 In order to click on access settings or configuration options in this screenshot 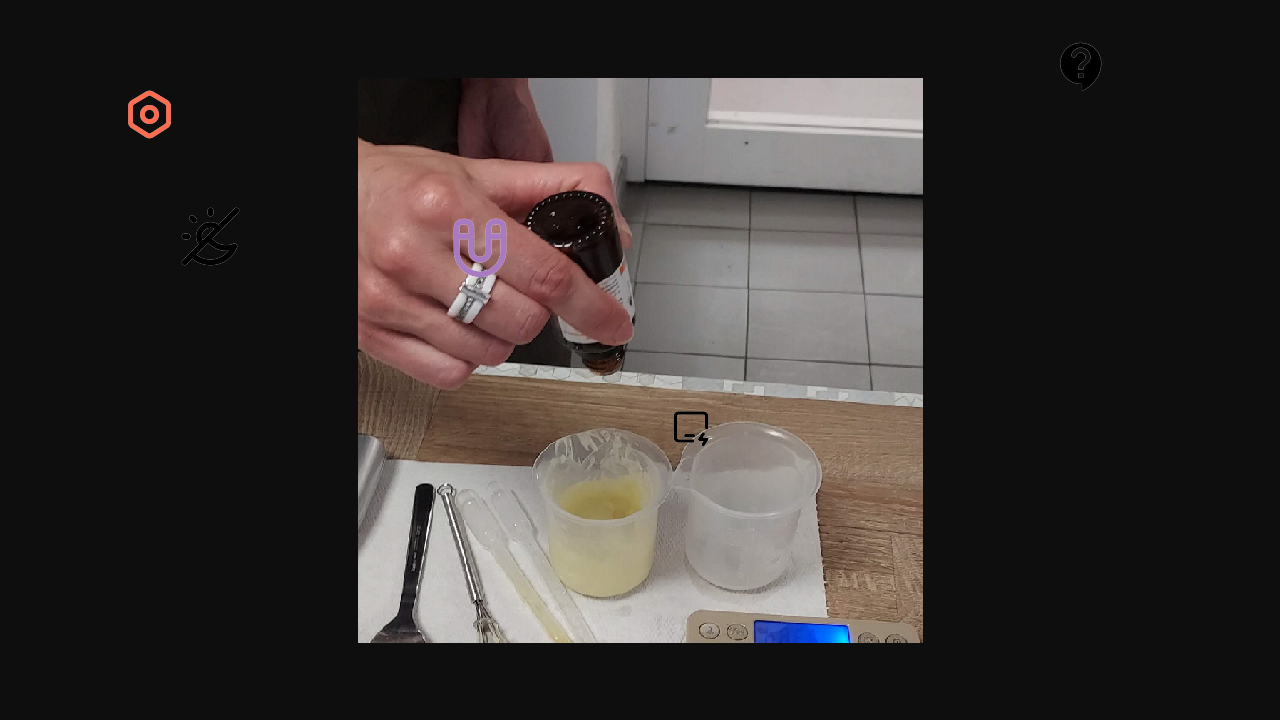, I will do `click(149, 114)`.